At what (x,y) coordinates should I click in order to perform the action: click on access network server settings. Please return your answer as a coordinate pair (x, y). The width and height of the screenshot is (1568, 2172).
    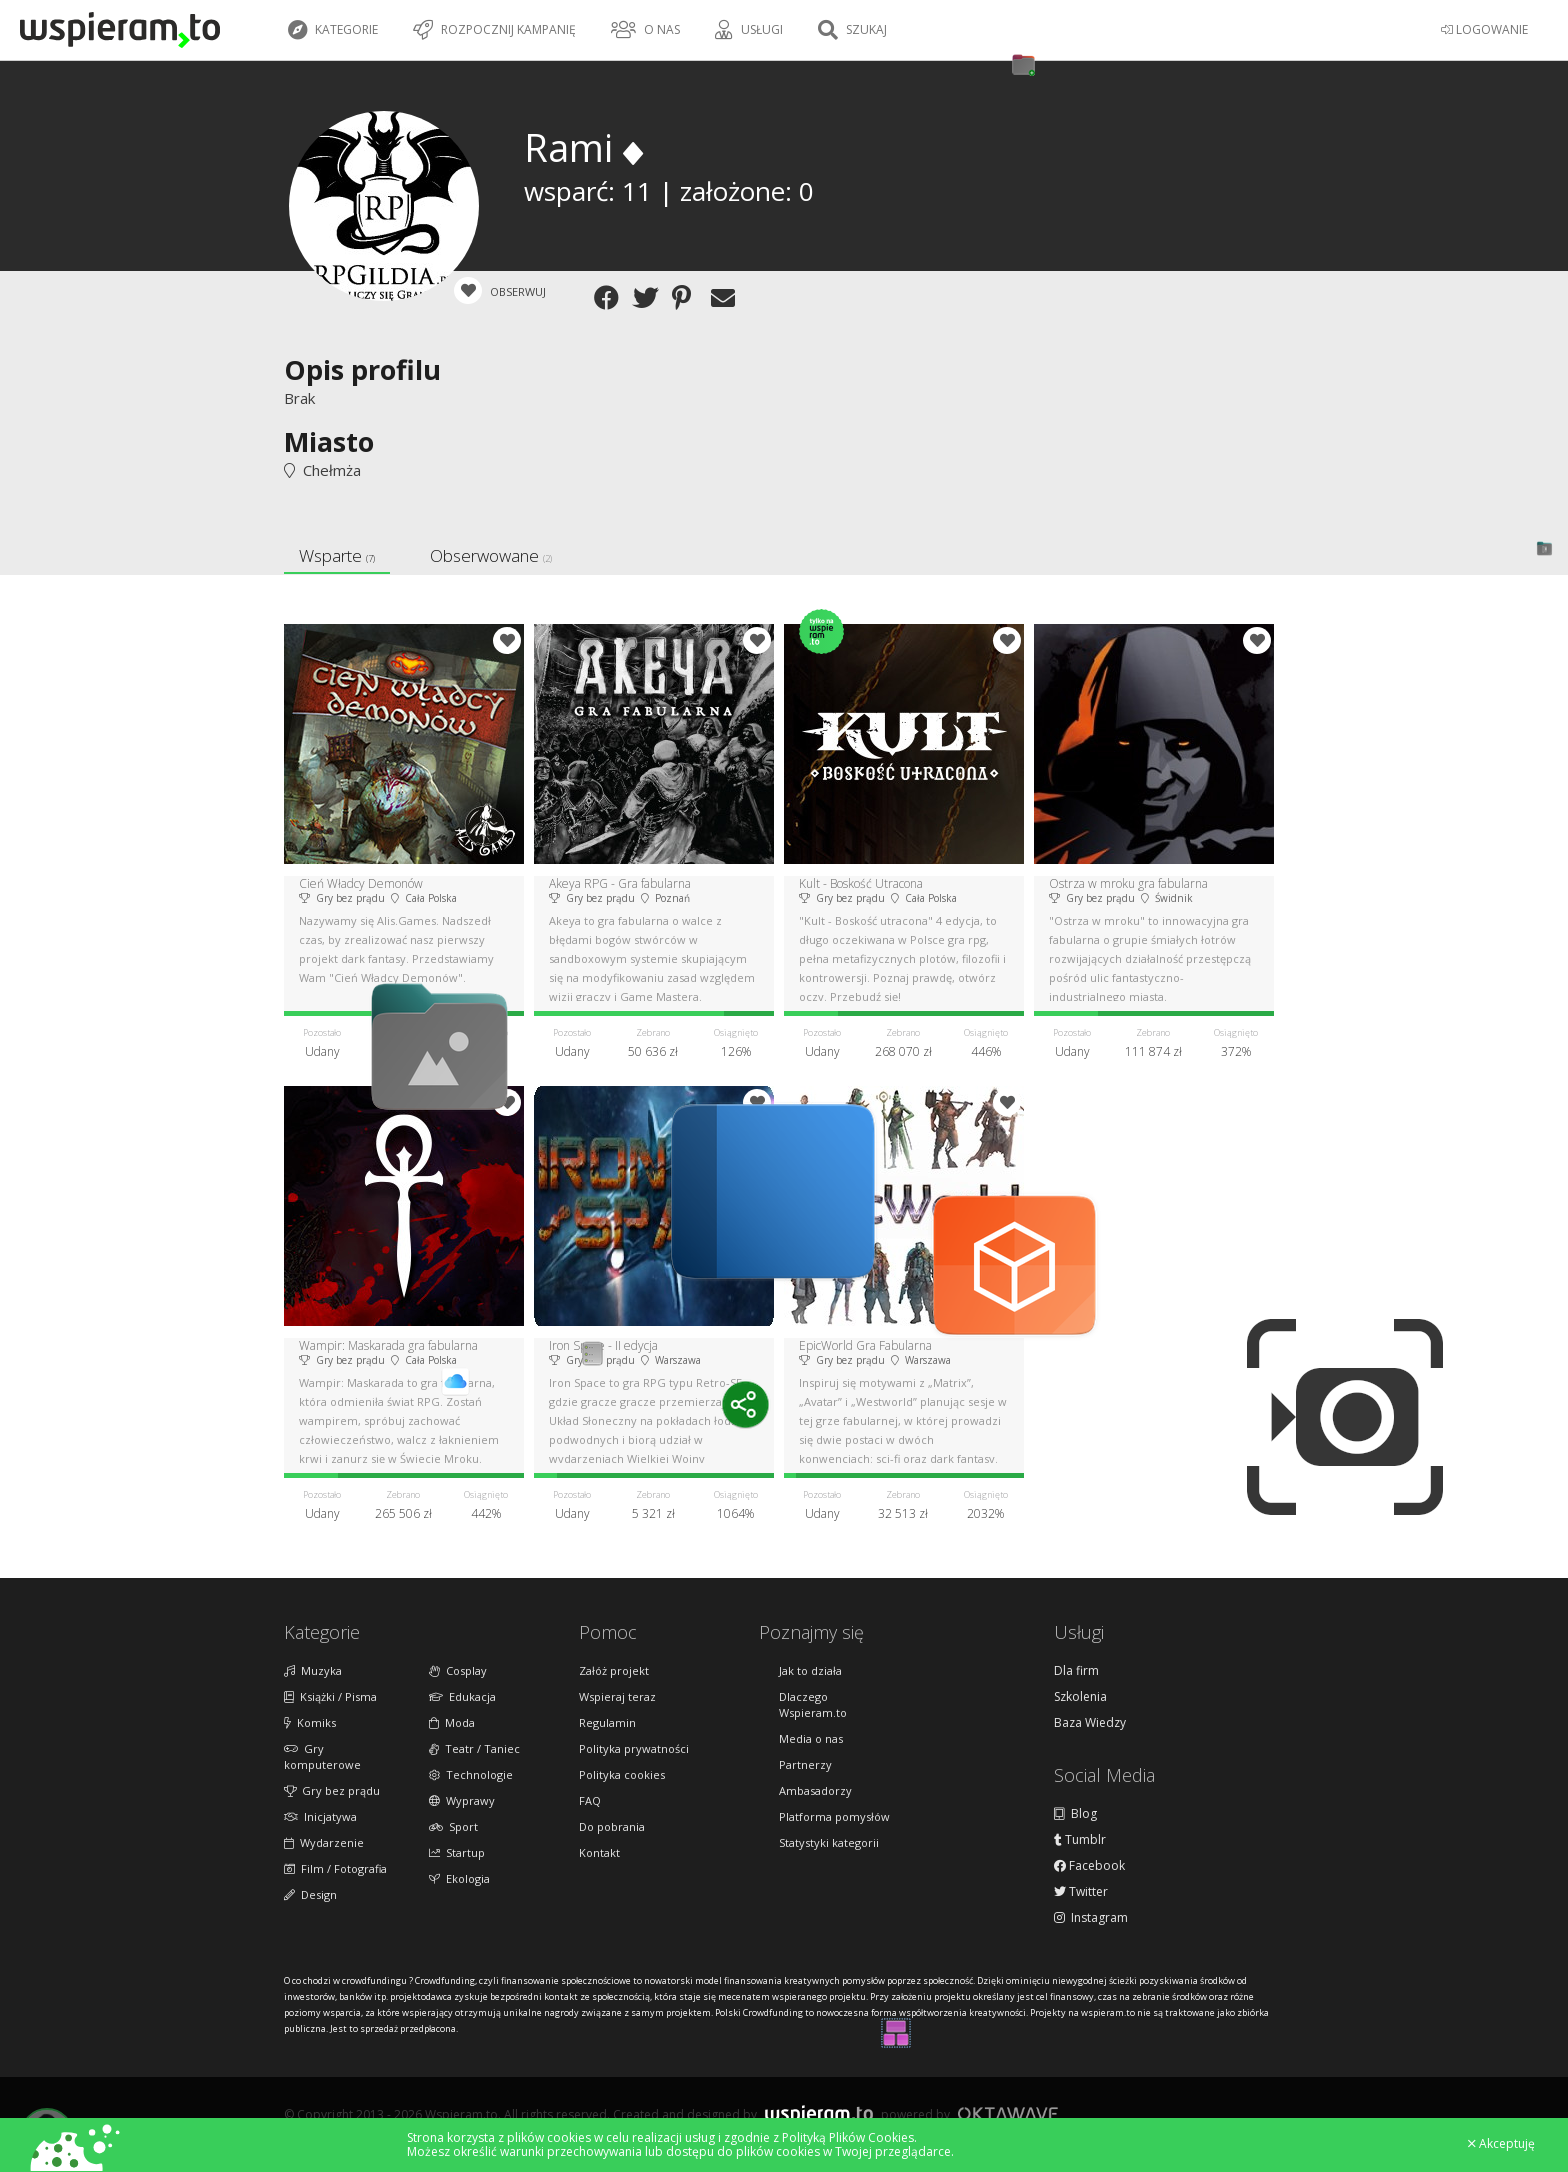
    Looking at the image, I should click on (592, 1353).